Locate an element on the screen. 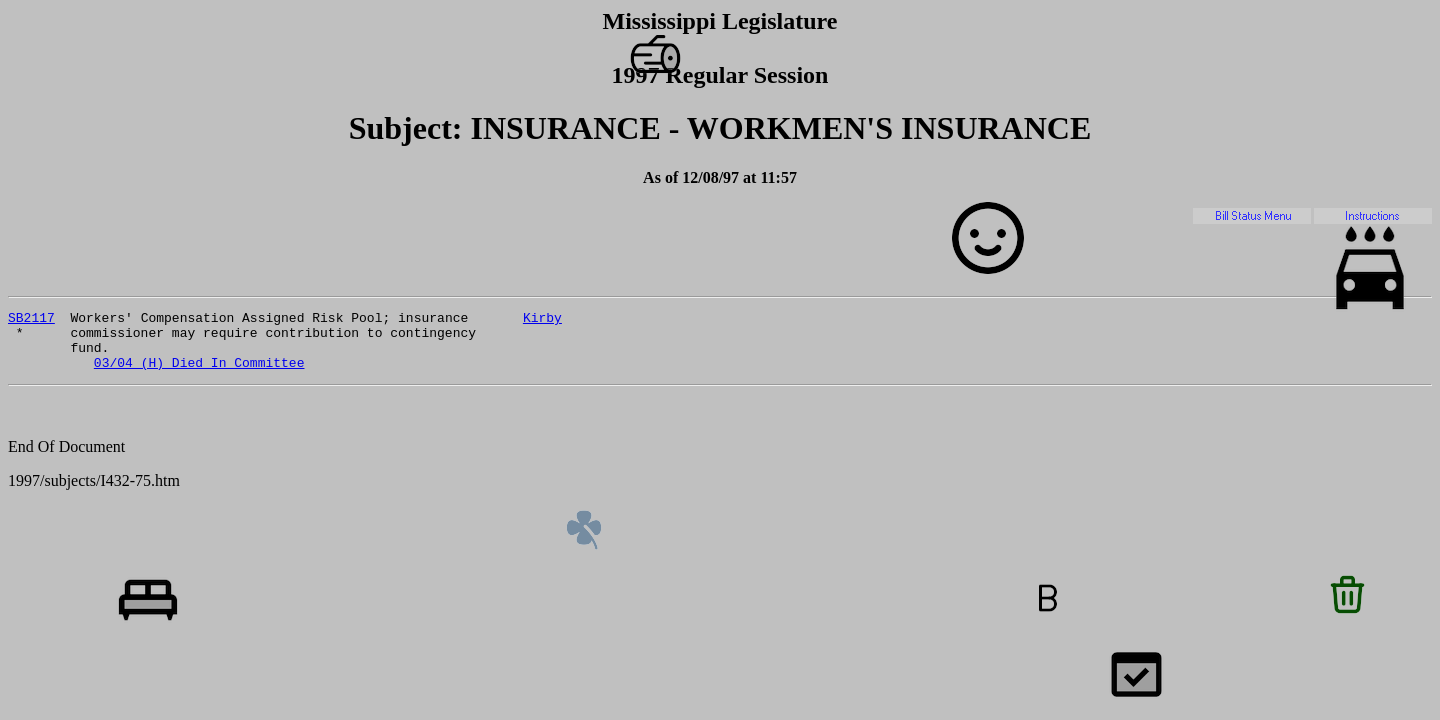  add emoji or reaction to content is located at coordinates (988, 238).